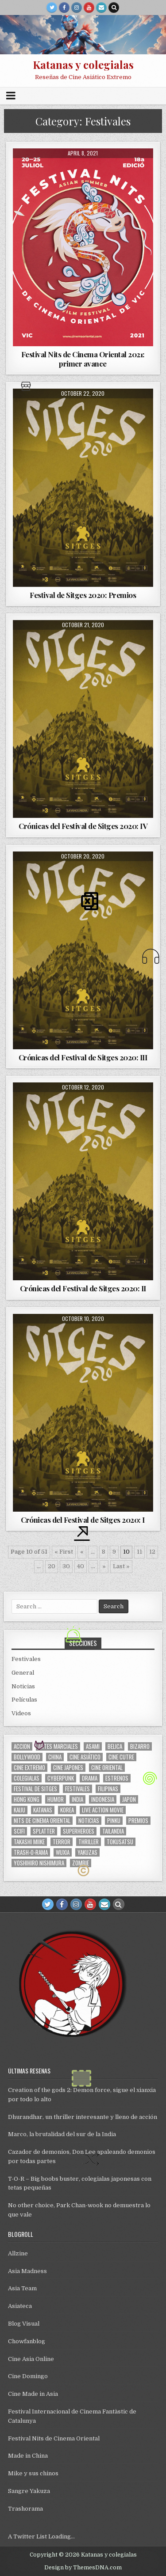  Describe the element at coordinates (90, 2159) in the screenshot. I see `shuffle playlist or queue order` at that location.